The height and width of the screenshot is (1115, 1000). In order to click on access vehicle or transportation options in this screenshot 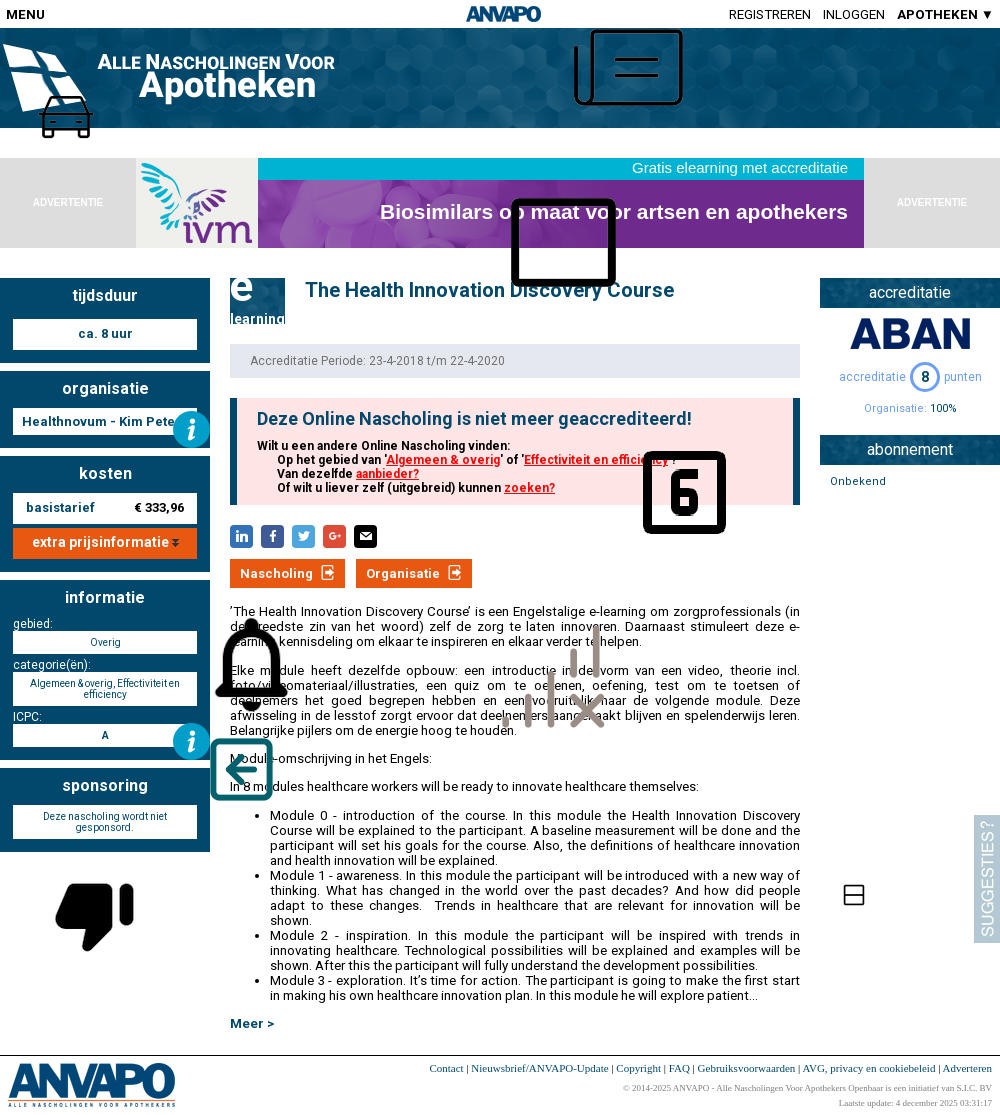, I will do `click(66, 118)`.